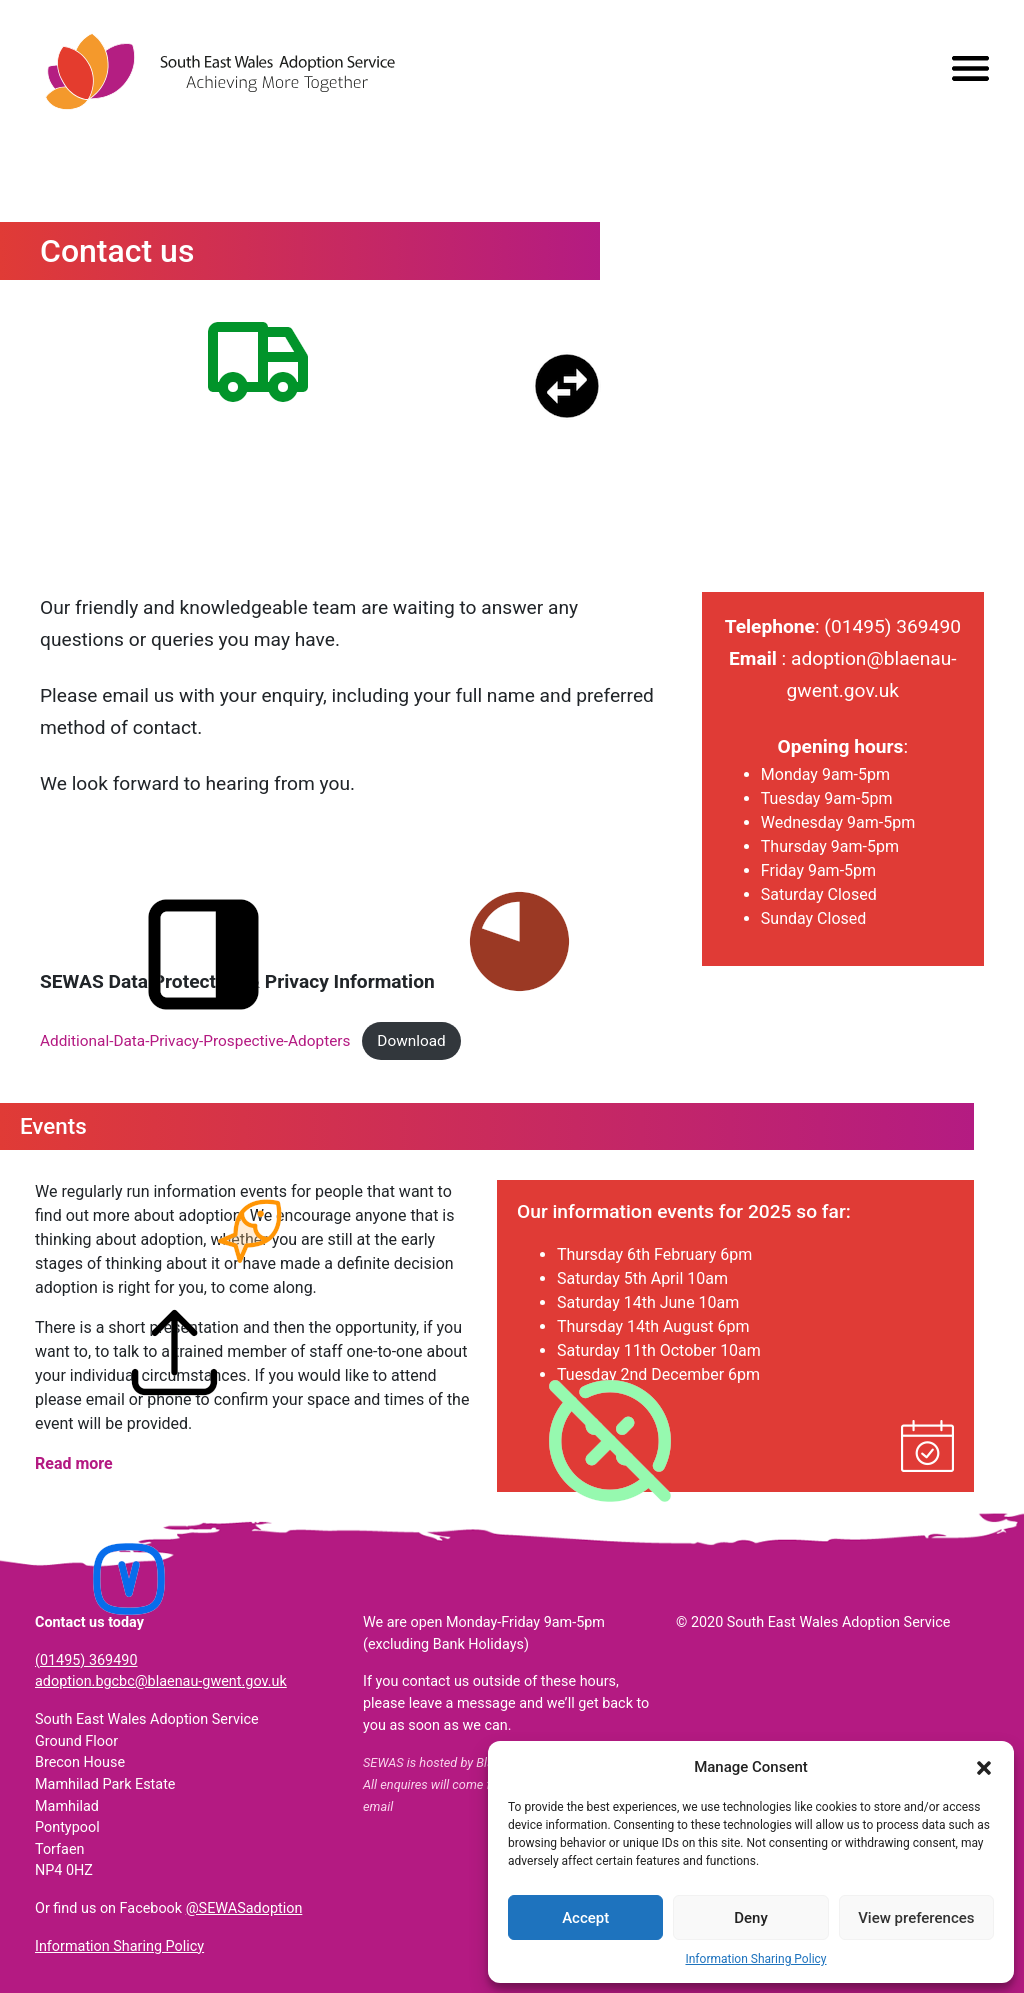 This screenshot has width=1024, height=1993. What do you see at coordinates (519, 941) in the screenshot?
I see `indicates 80% progress or completion` at bounding box center [519, 941].